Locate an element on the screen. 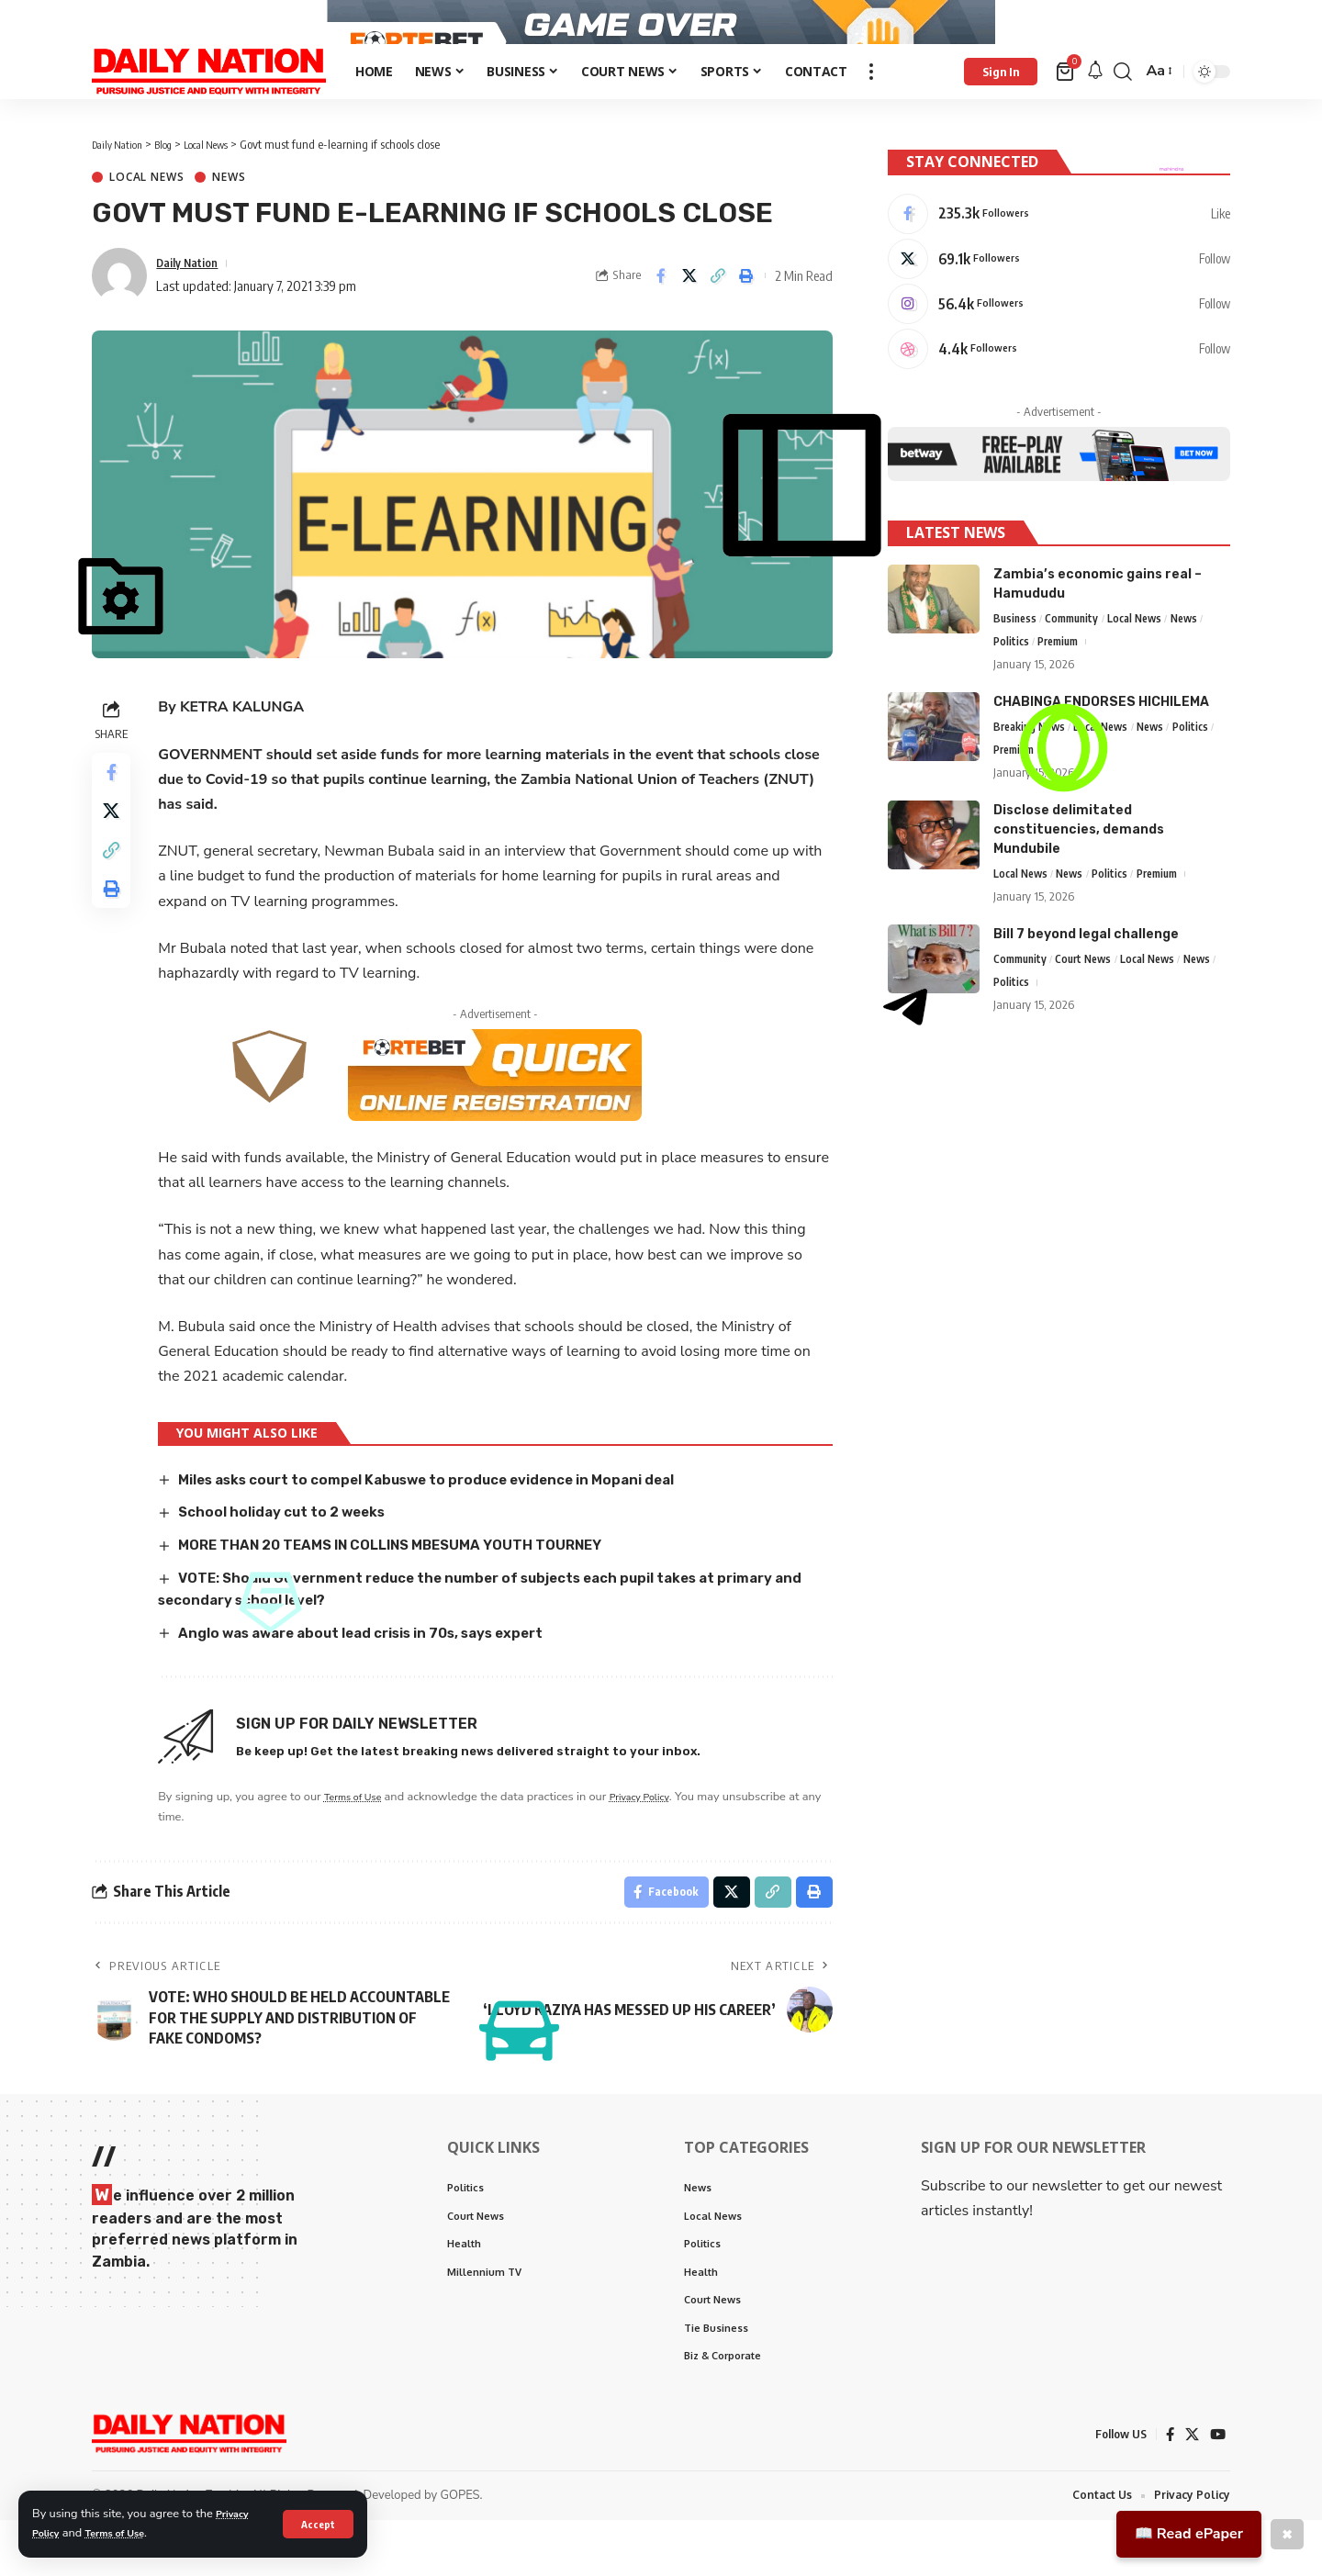 The height and width of the screenshot is (2576, 1322). sifive company logo is located at coordinates (270, 1602).